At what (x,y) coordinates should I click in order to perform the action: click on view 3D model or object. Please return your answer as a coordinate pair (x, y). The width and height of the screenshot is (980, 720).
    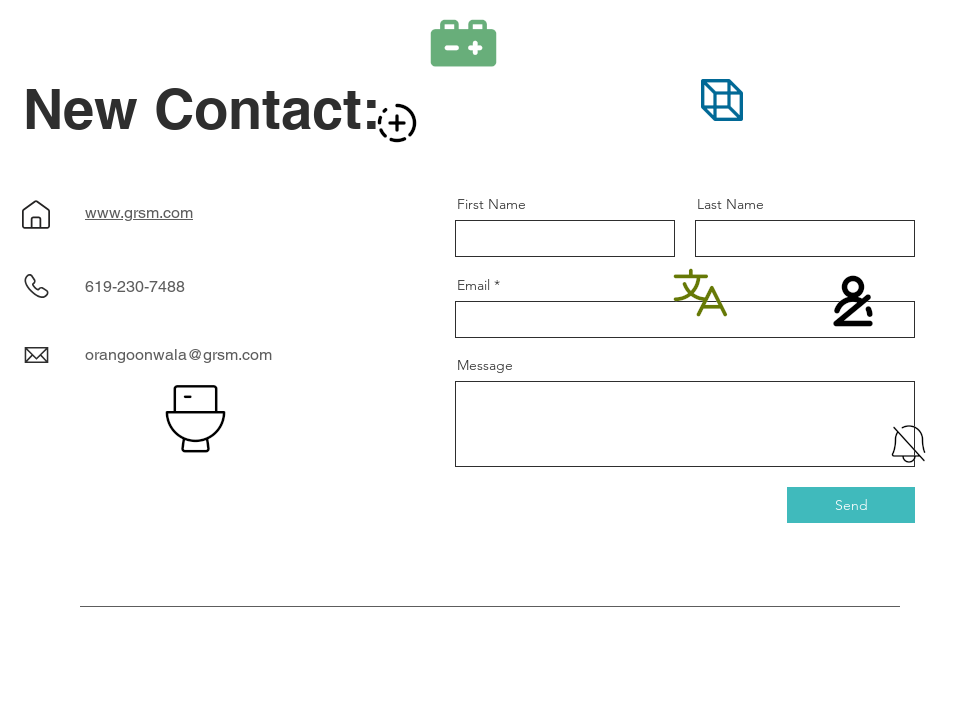
    Looking at the image, I should click on (722, 100).